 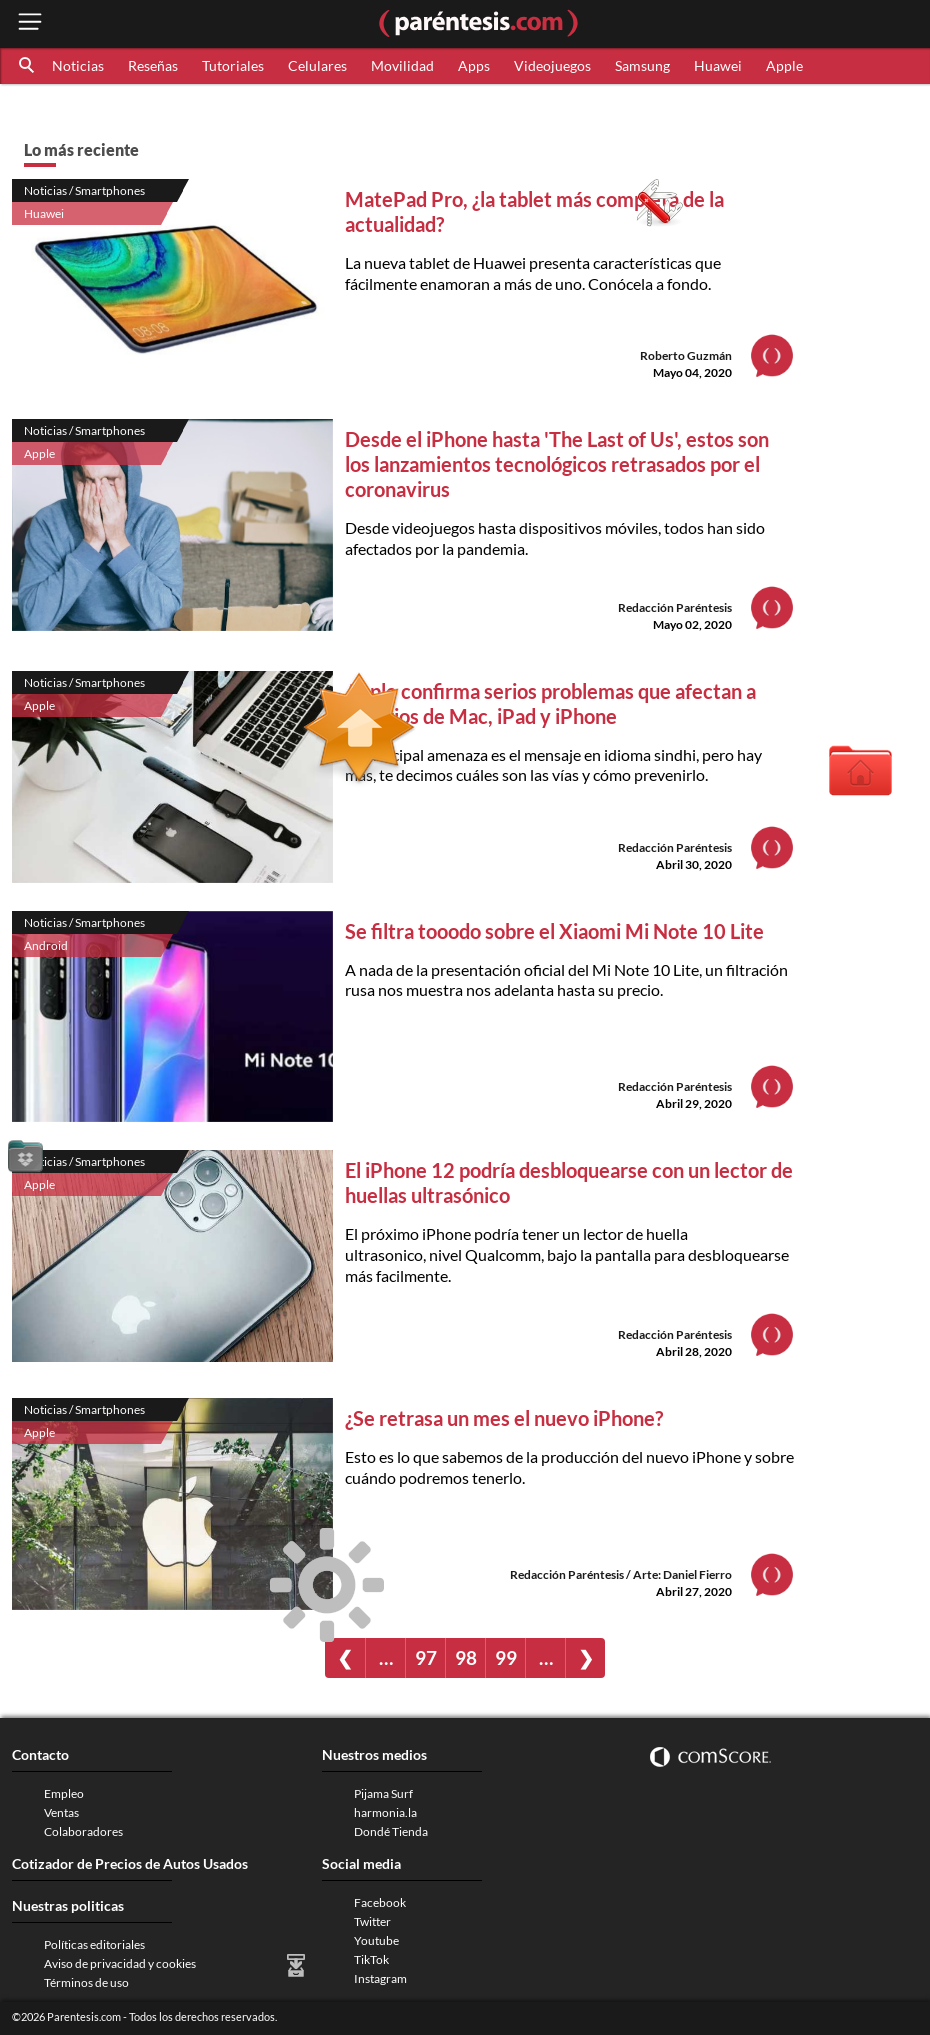 I want to click on access your home folder, so click(x=860, y=770).